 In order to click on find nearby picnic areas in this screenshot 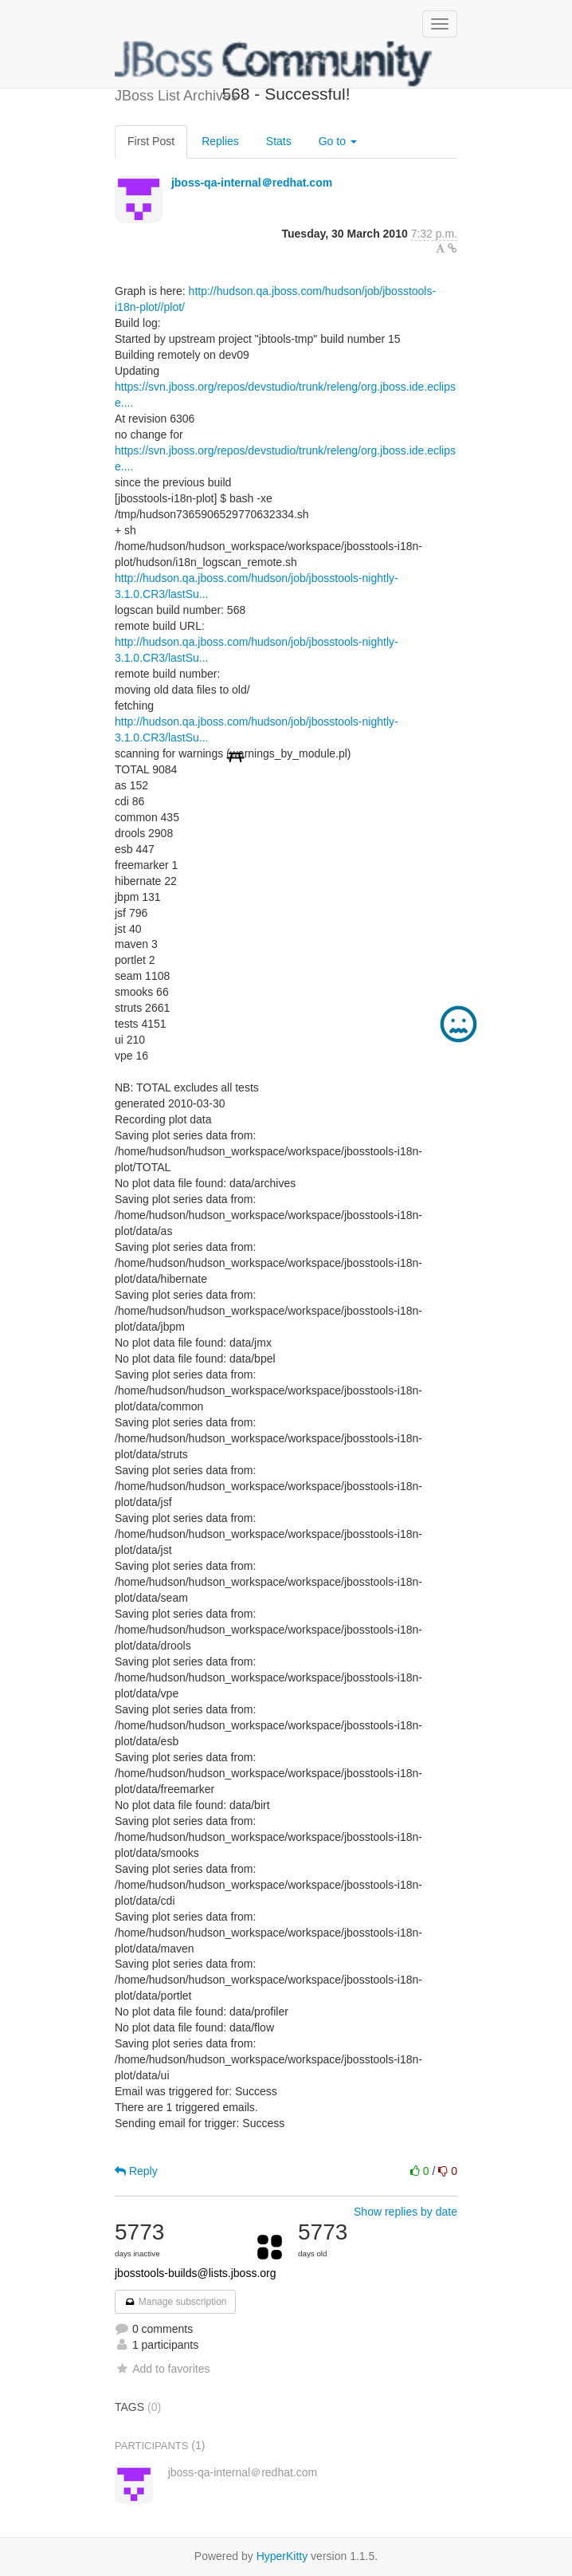, I will do `click(235, 757)`.